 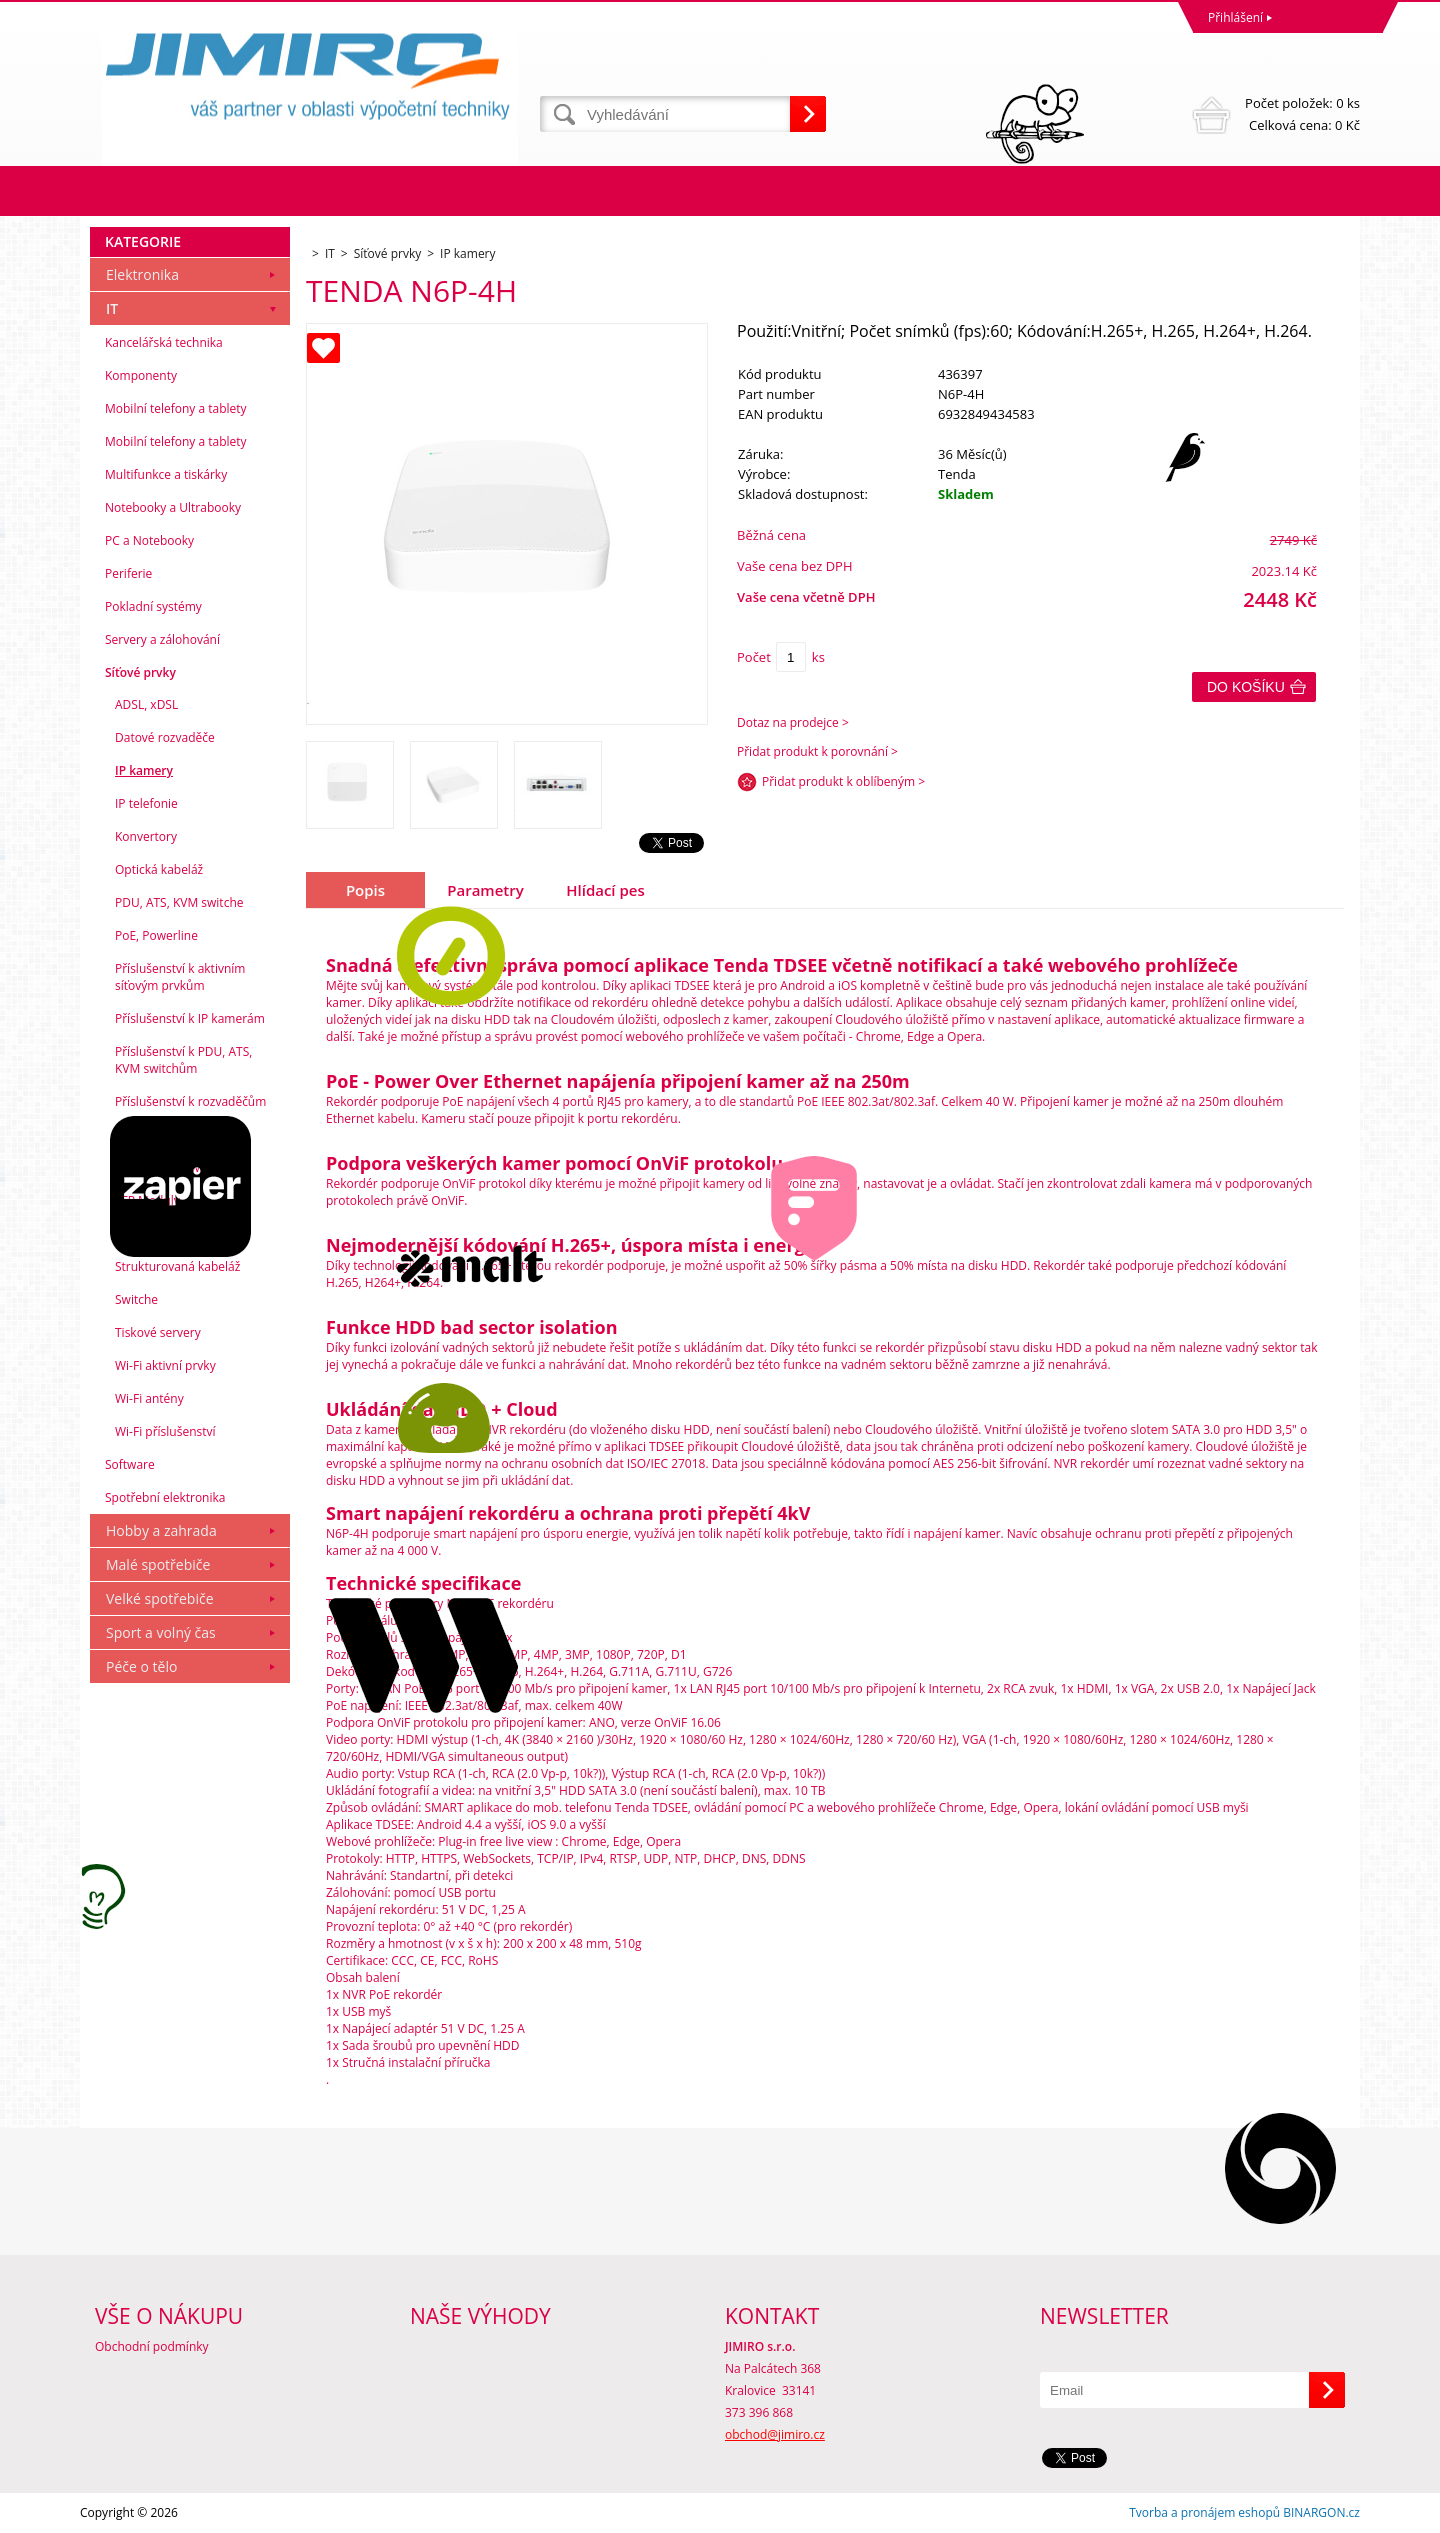 What do you see at coordinates (423, 1655) in the screenshot?
I see `thirdweb platform logo` at bounding box center [423, 1655].